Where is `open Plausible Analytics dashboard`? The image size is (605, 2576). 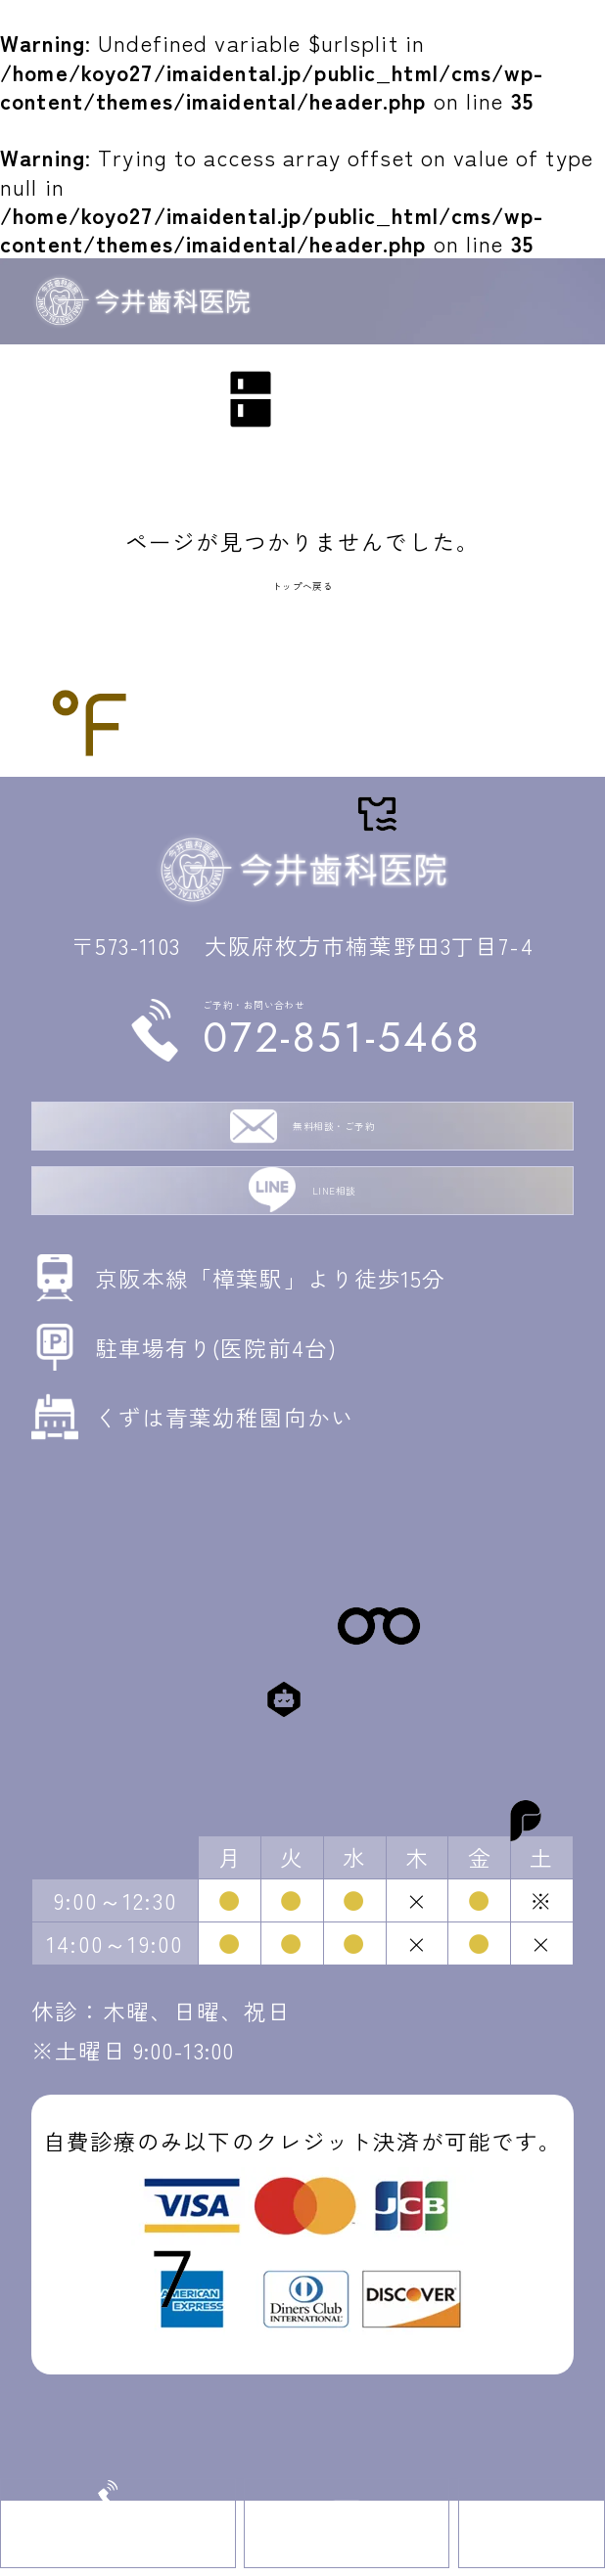 open Plausible Analytics dashboard is located at coordinates (526, 1821).